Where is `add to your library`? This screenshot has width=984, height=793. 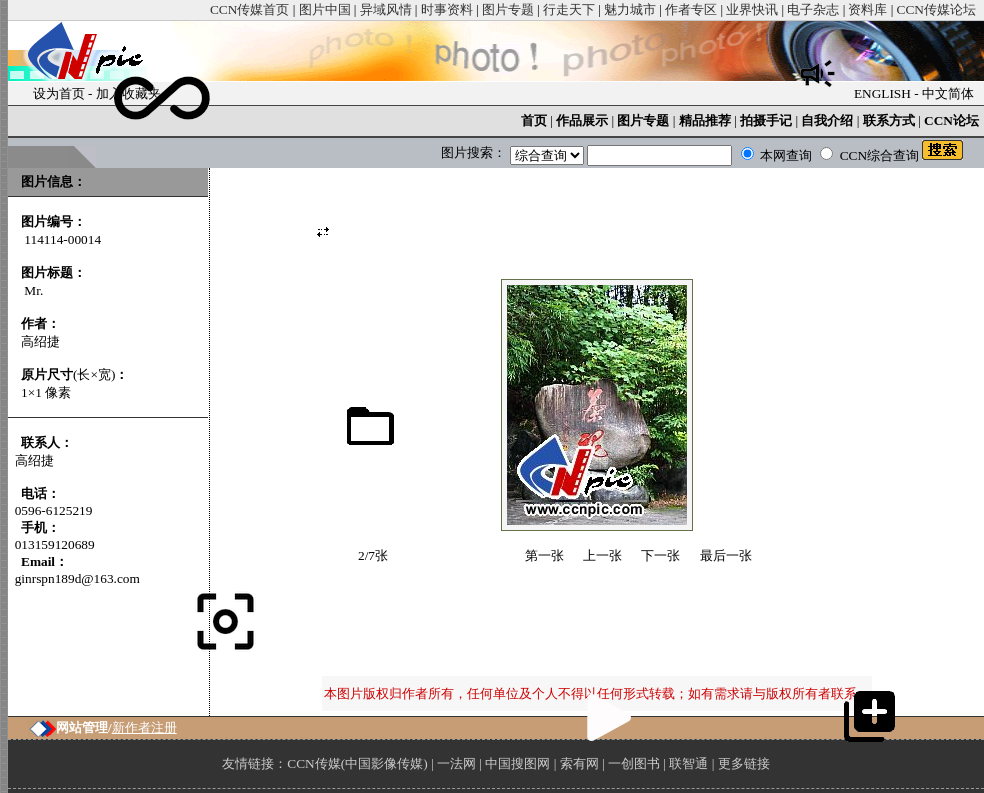 add to your library is located at coordinates (869, 716).